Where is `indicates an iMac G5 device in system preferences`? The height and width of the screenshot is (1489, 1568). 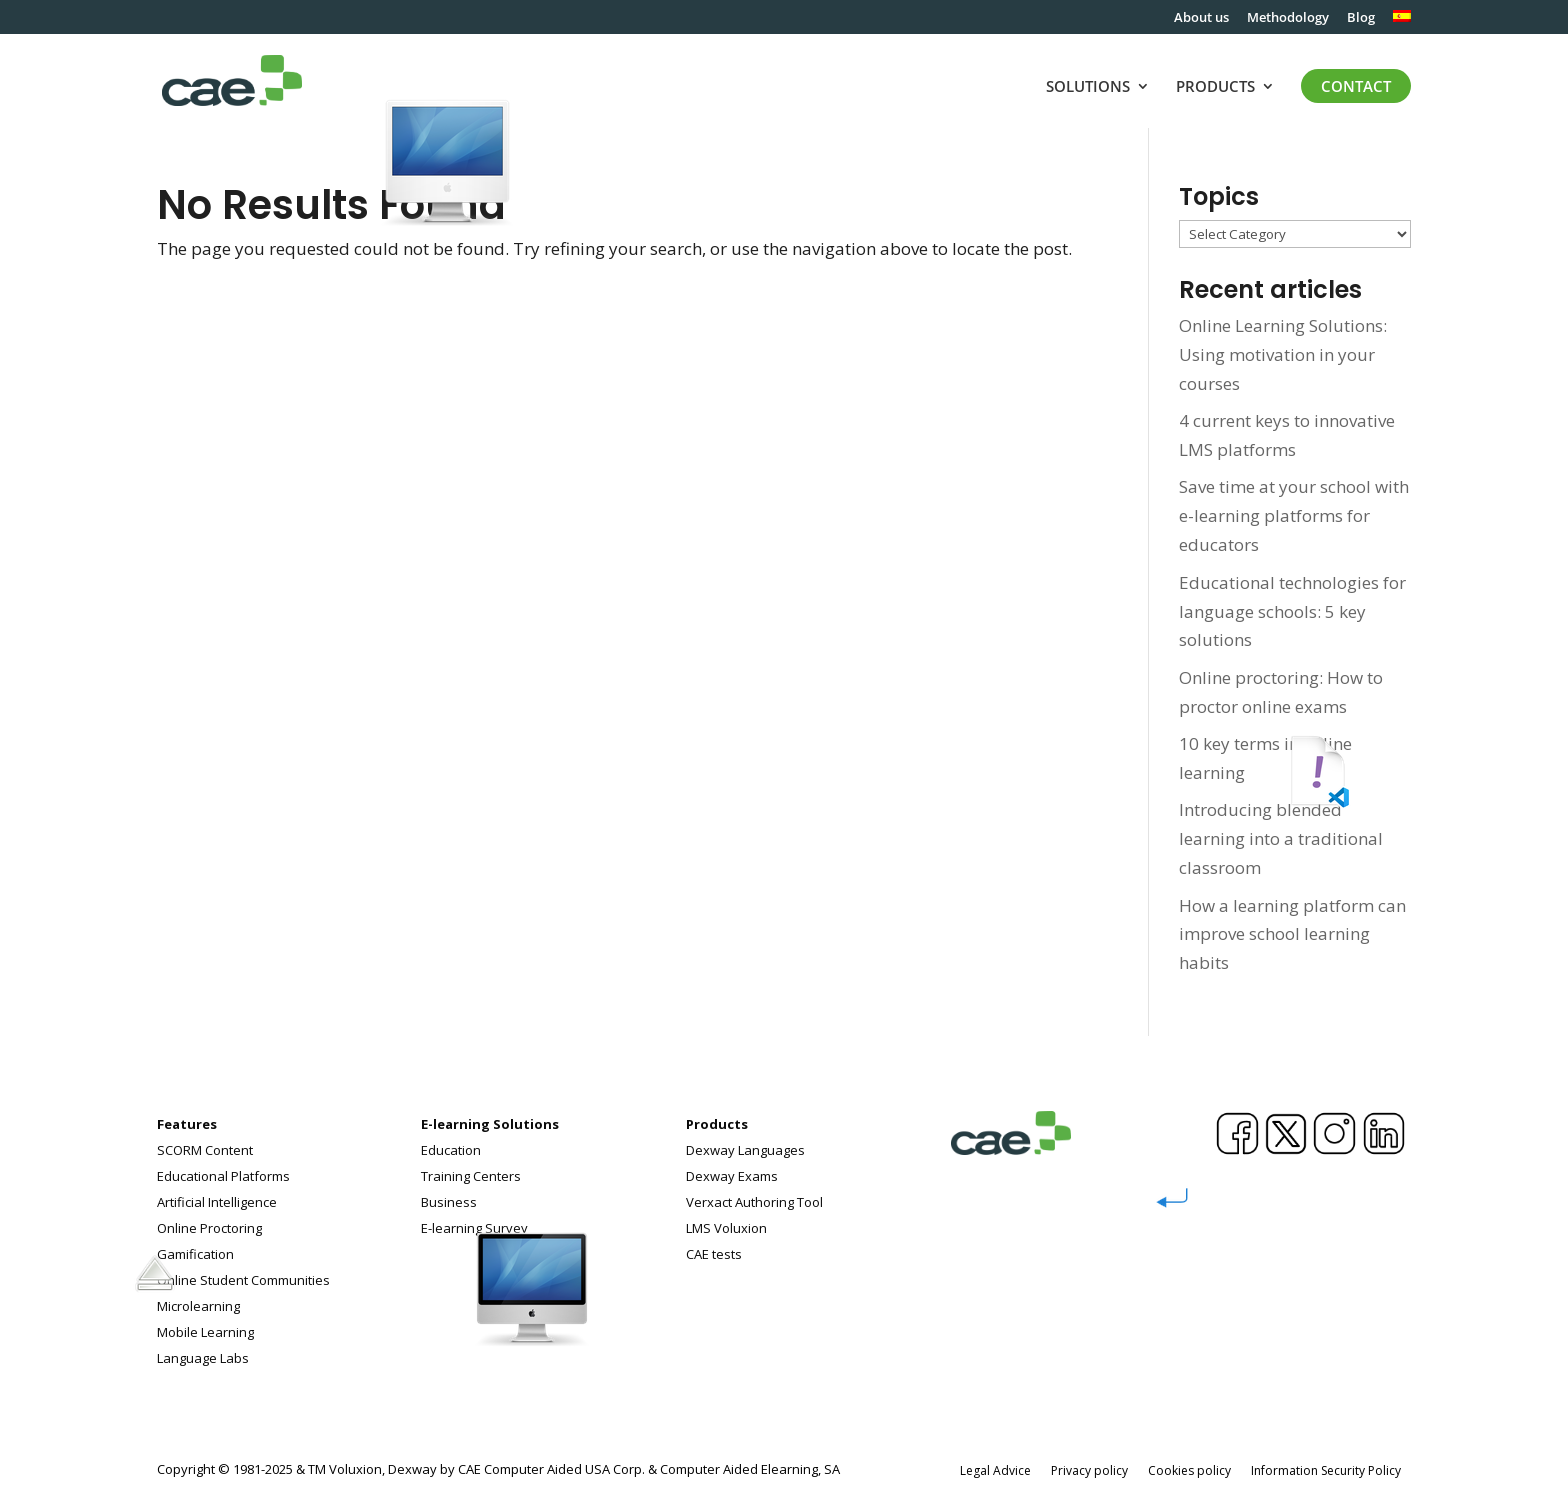 indicates an iMac G5 device in system preferences is located at coordinates (447, 154).